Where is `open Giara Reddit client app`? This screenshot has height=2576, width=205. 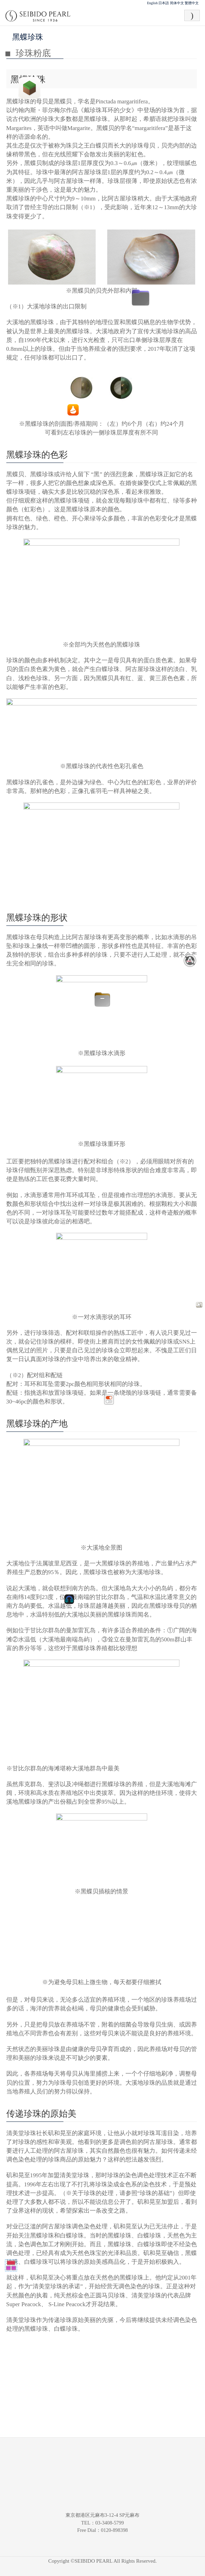
open Giara Reddit client app is located at coordinates (73, 410).